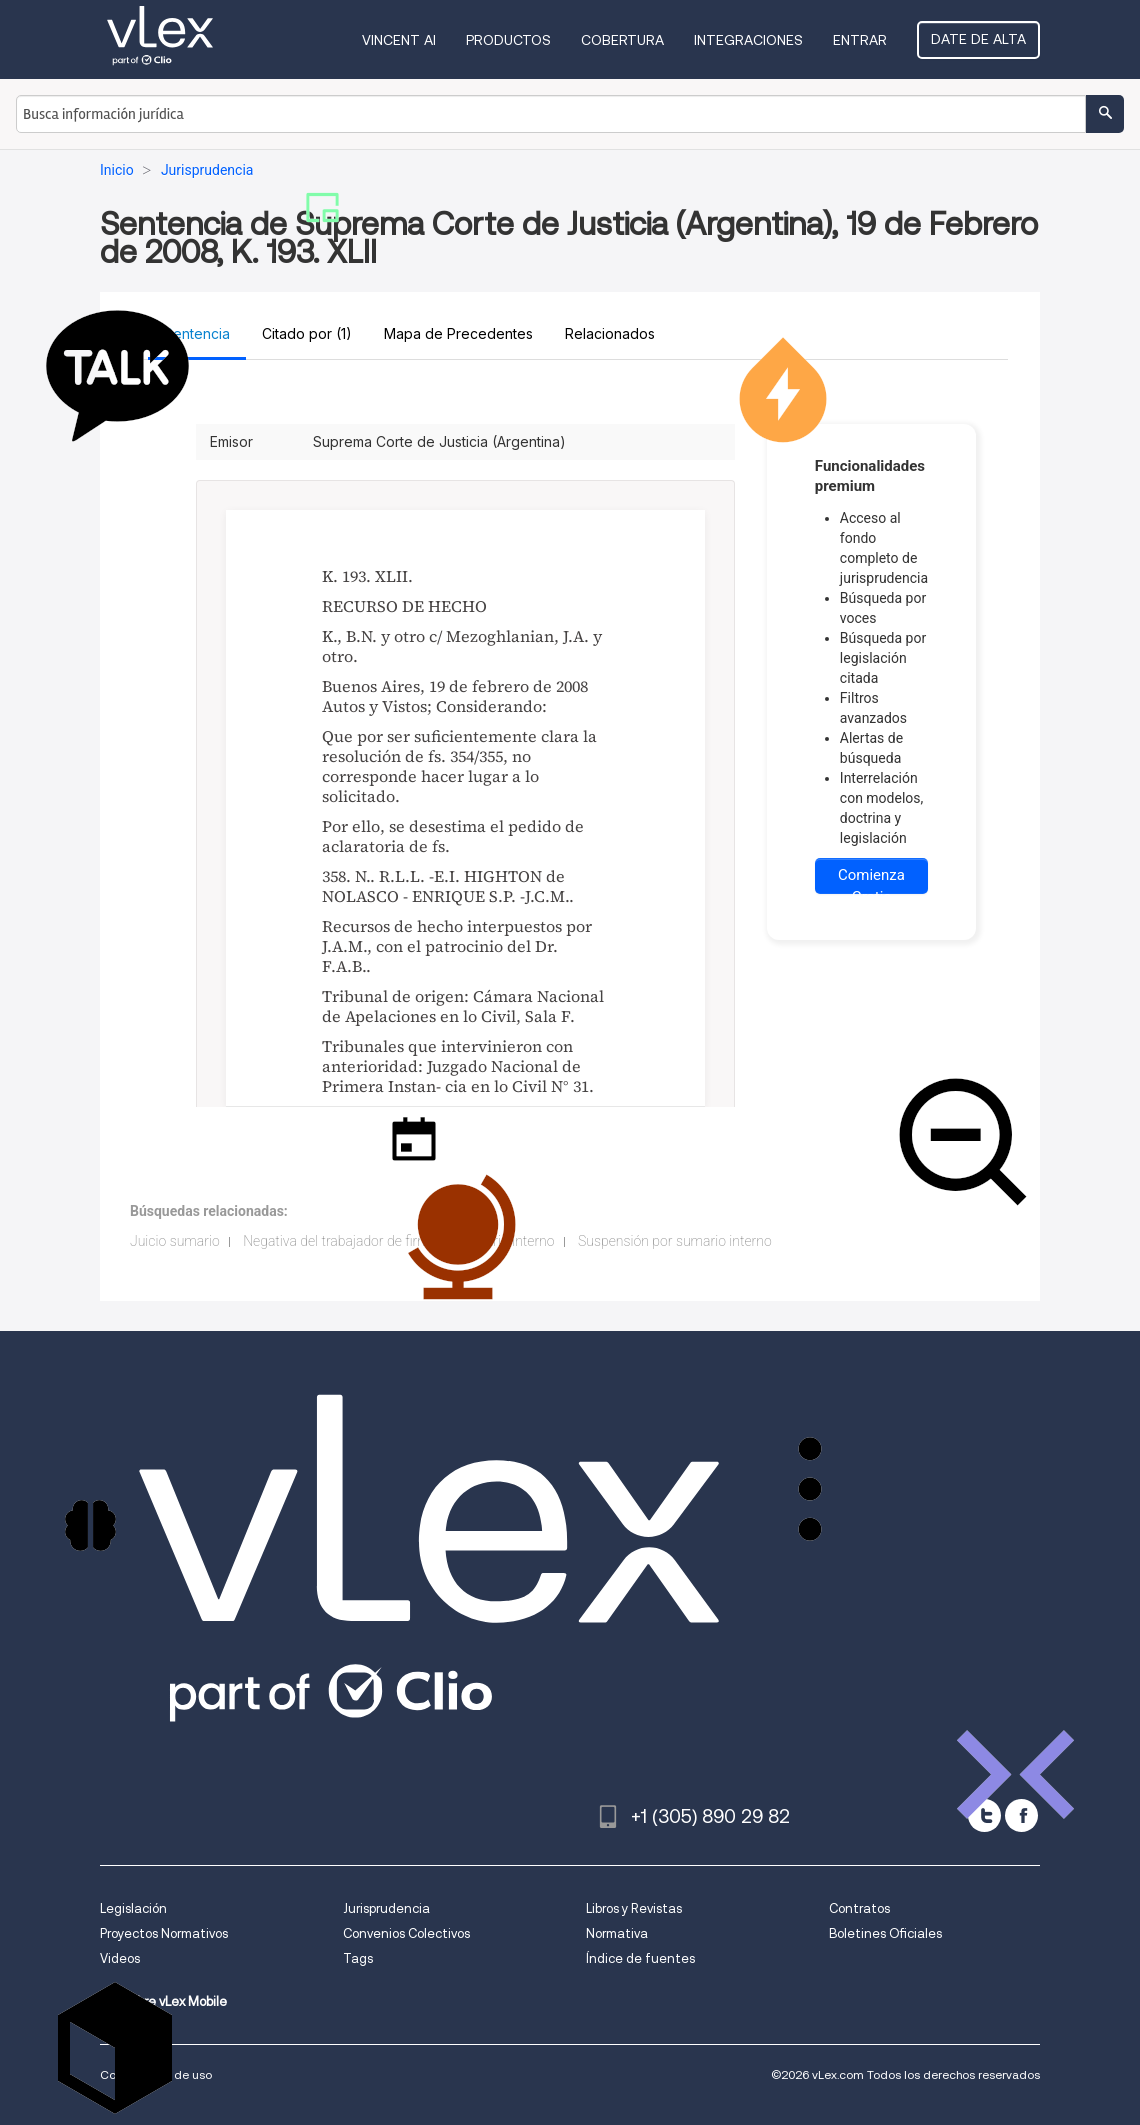 The width and height of the screenshot is (1140, 2125). I want to click on collapse or contract horizontal panels, so click(1015, 1774).